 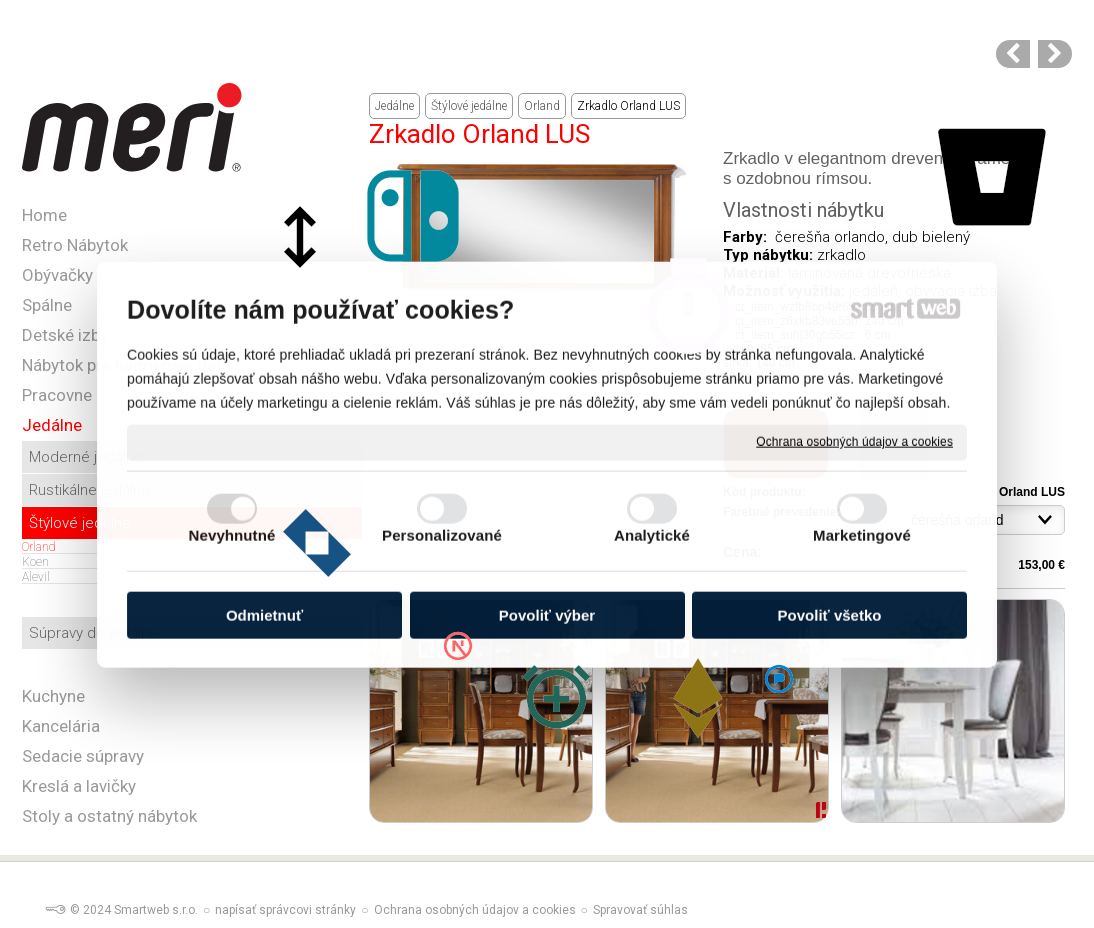 What do you see at coordinates (556, 695) in the screenshot?
I see `add a new alarm` at bounding box center [556, 695].